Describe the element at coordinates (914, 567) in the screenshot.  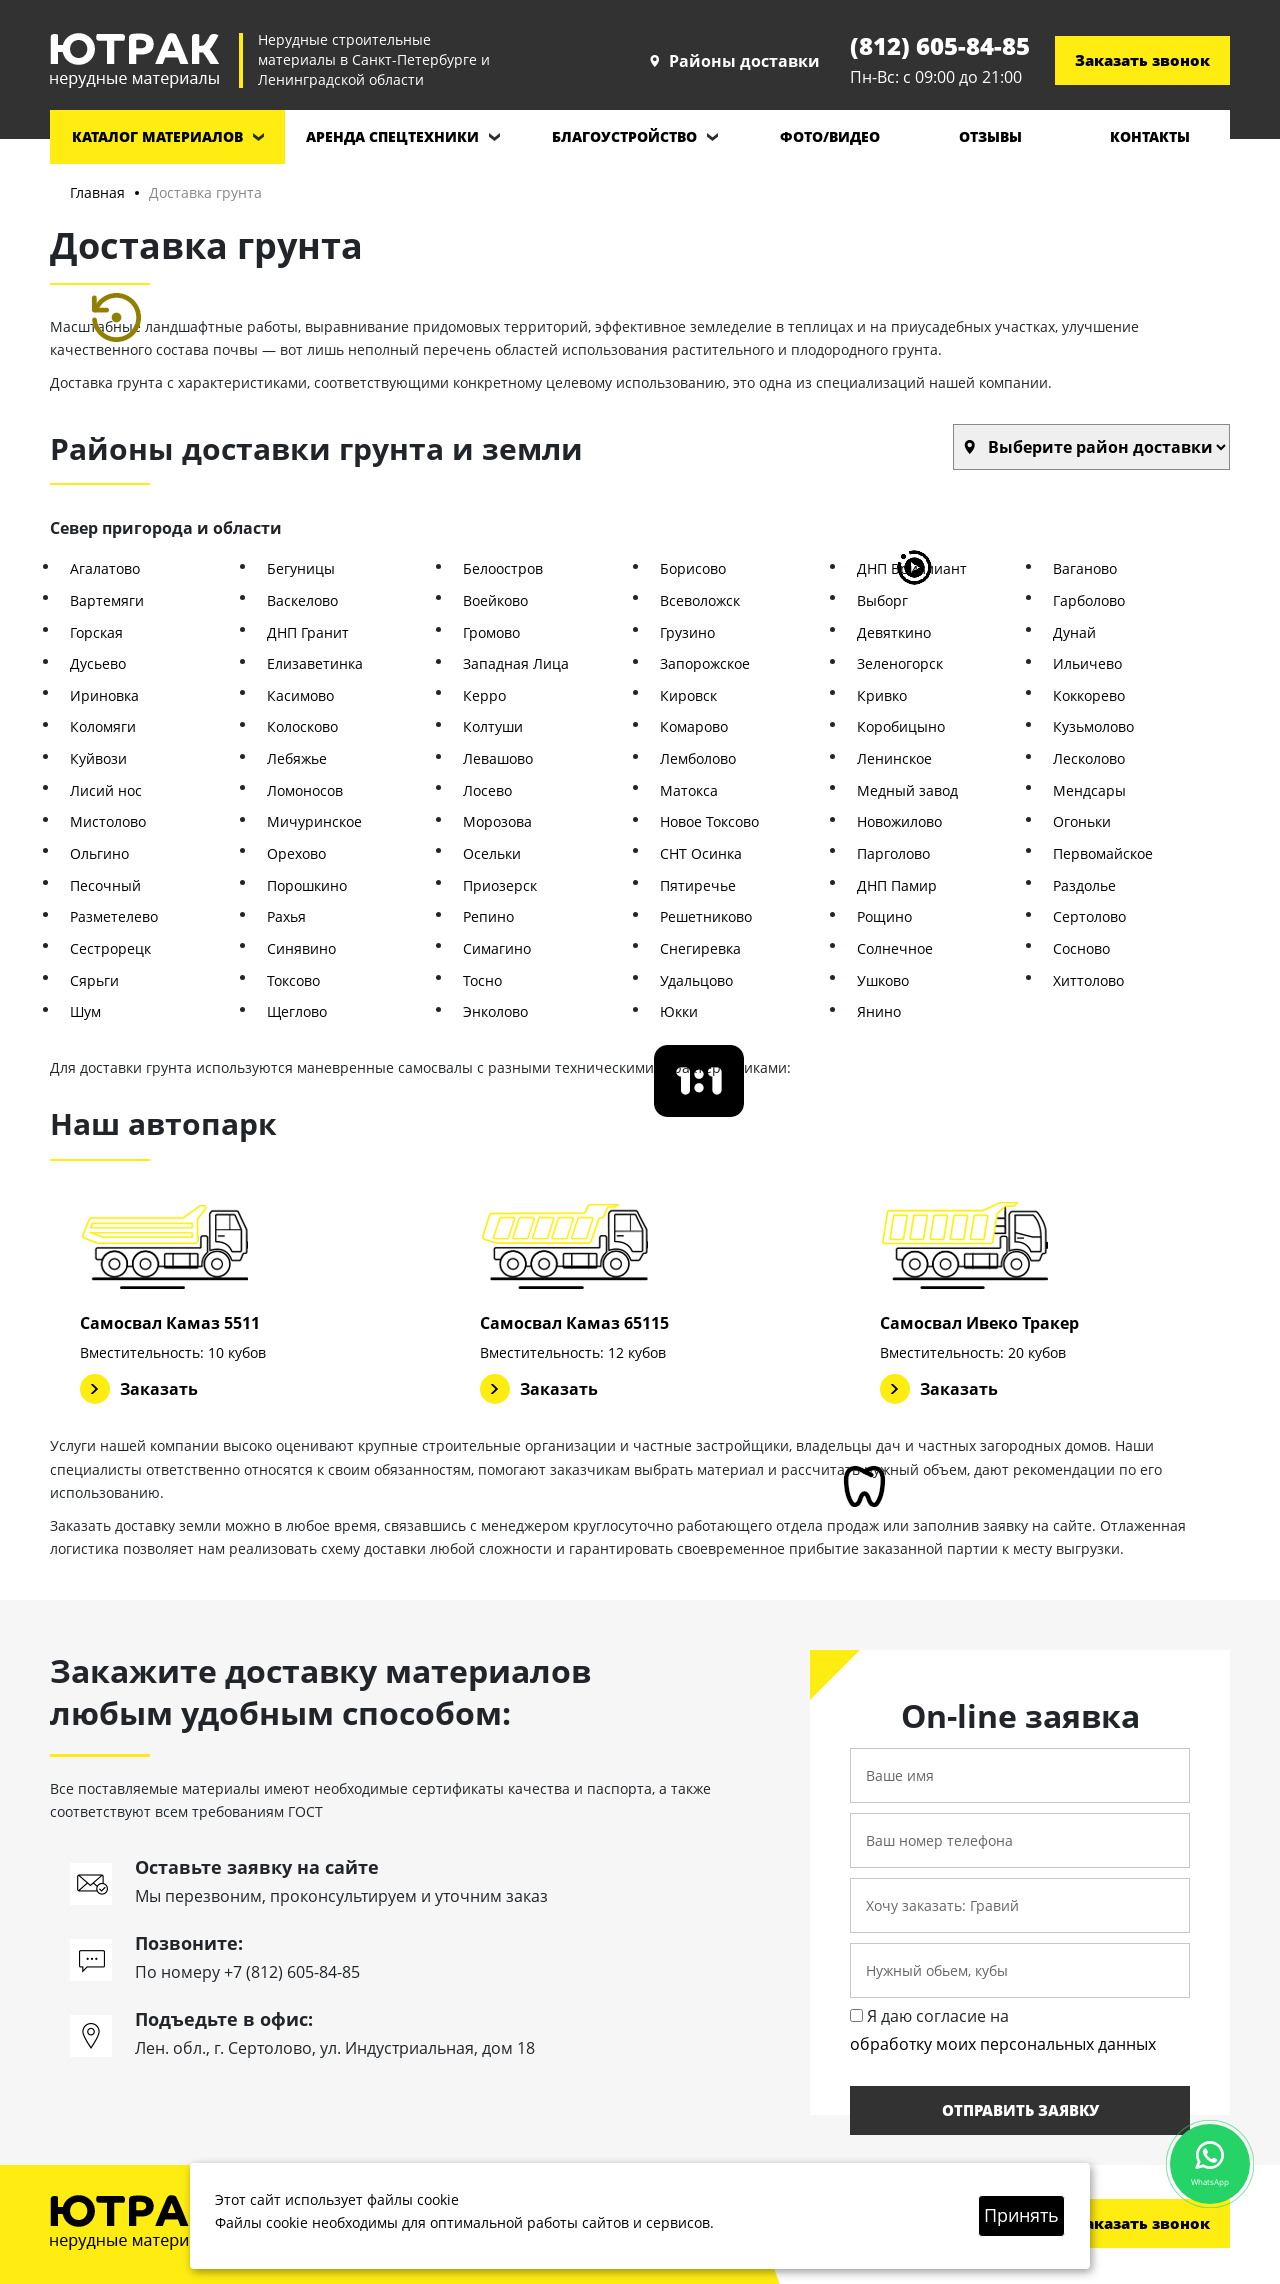
I see `enable motion photos capture` at that location.